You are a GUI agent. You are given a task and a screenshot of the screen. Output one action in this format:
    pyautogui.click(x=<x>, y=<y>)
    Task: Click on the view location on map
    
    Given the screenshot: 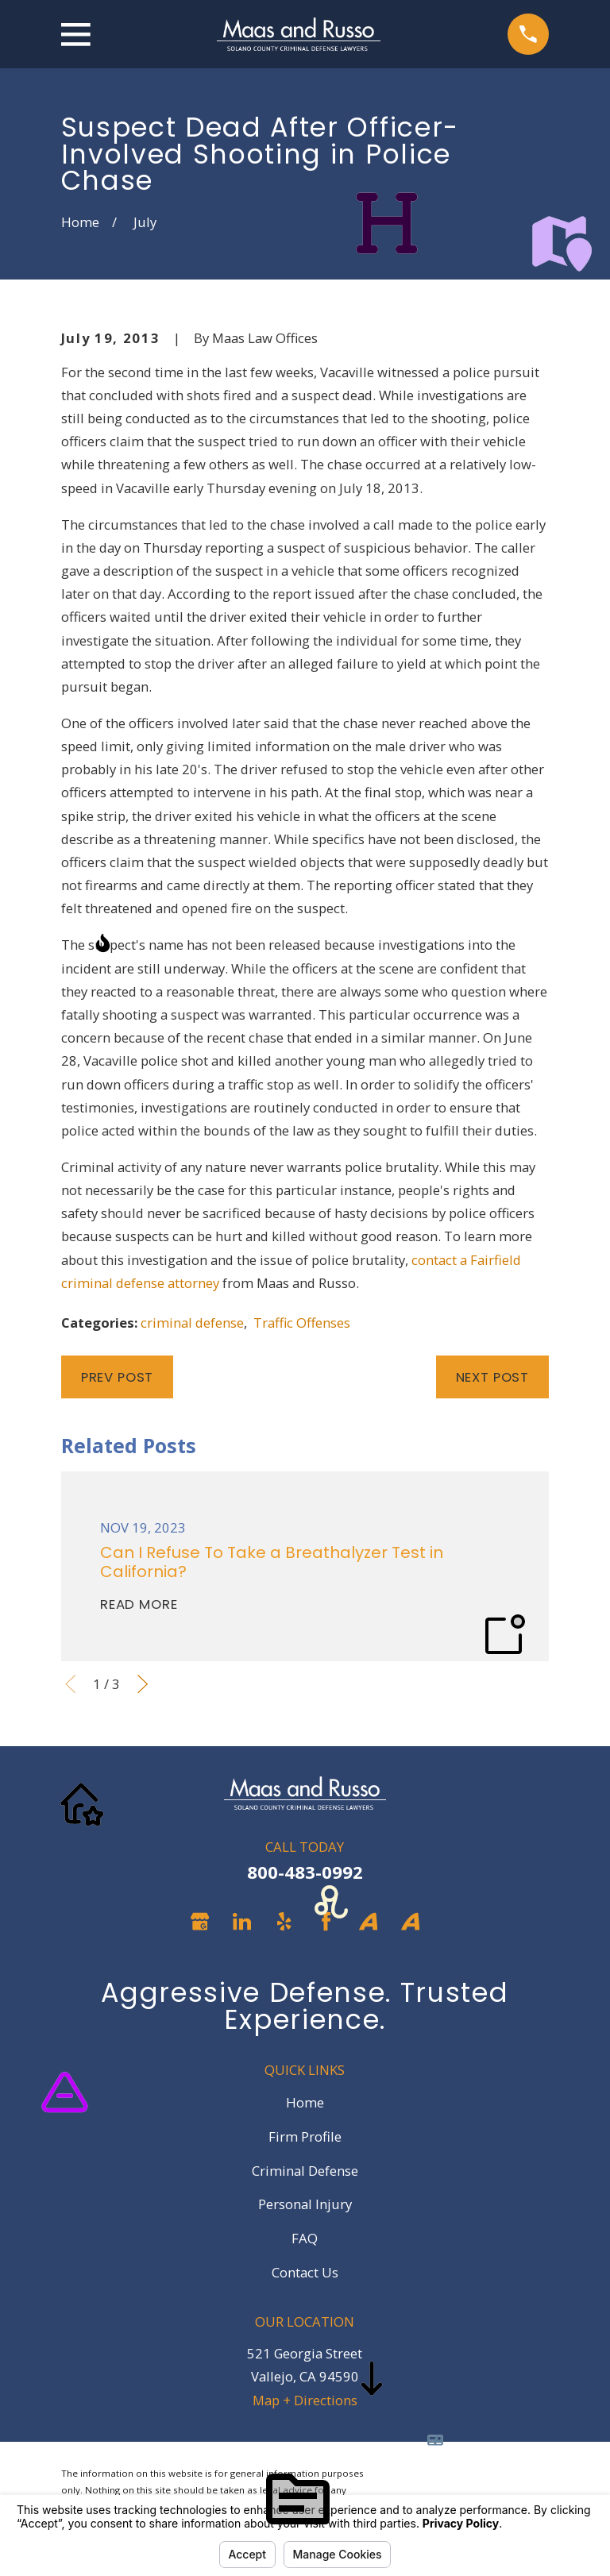 What is the action you would take?
    pyautogui.click(x=559, y=241)
    